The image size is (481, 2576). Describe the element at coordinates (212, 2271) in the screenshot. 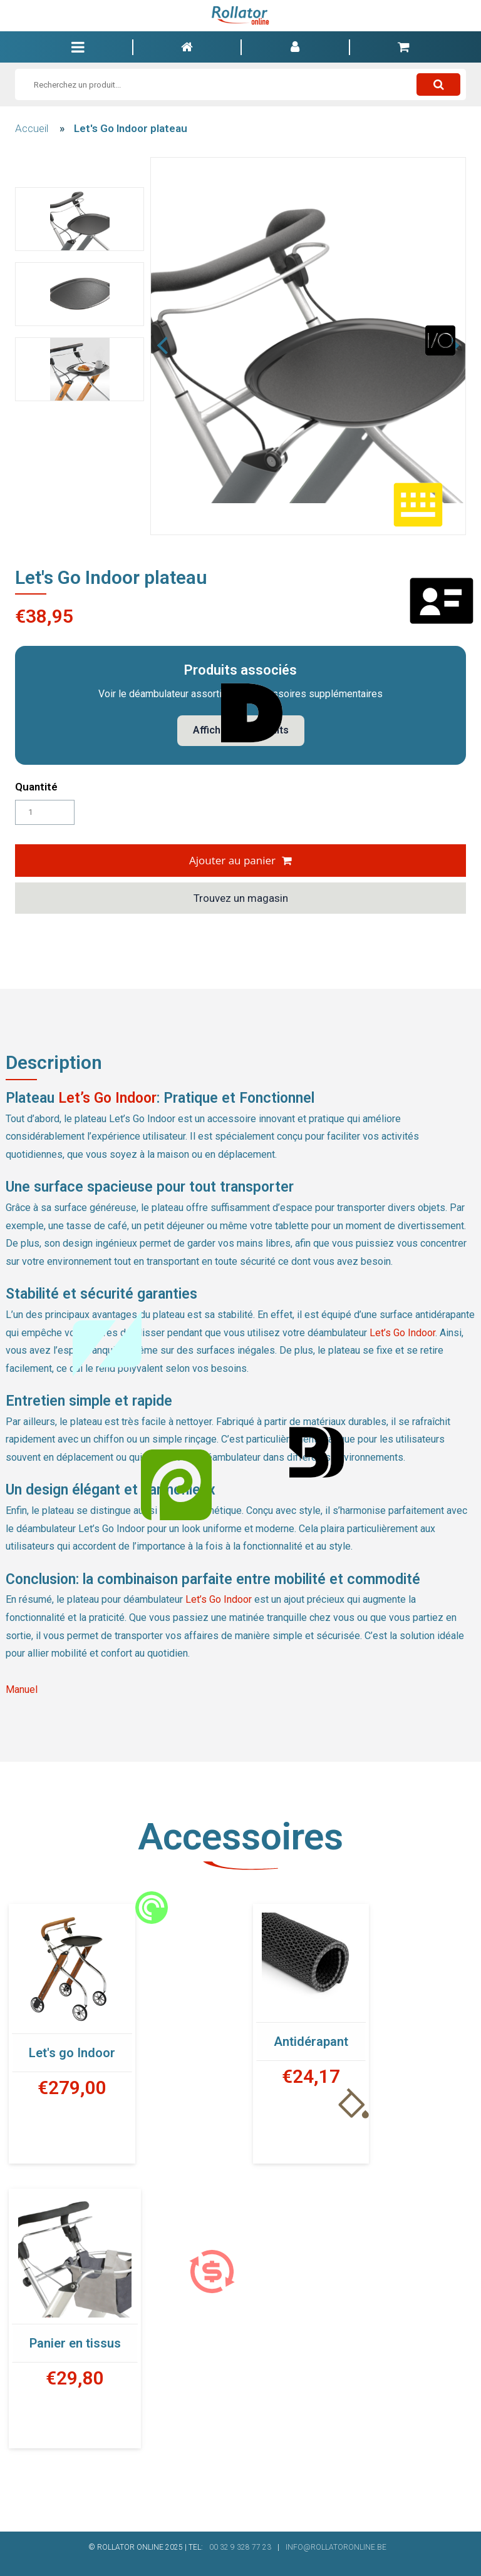

I see `currency exchange or conversion` at that location.